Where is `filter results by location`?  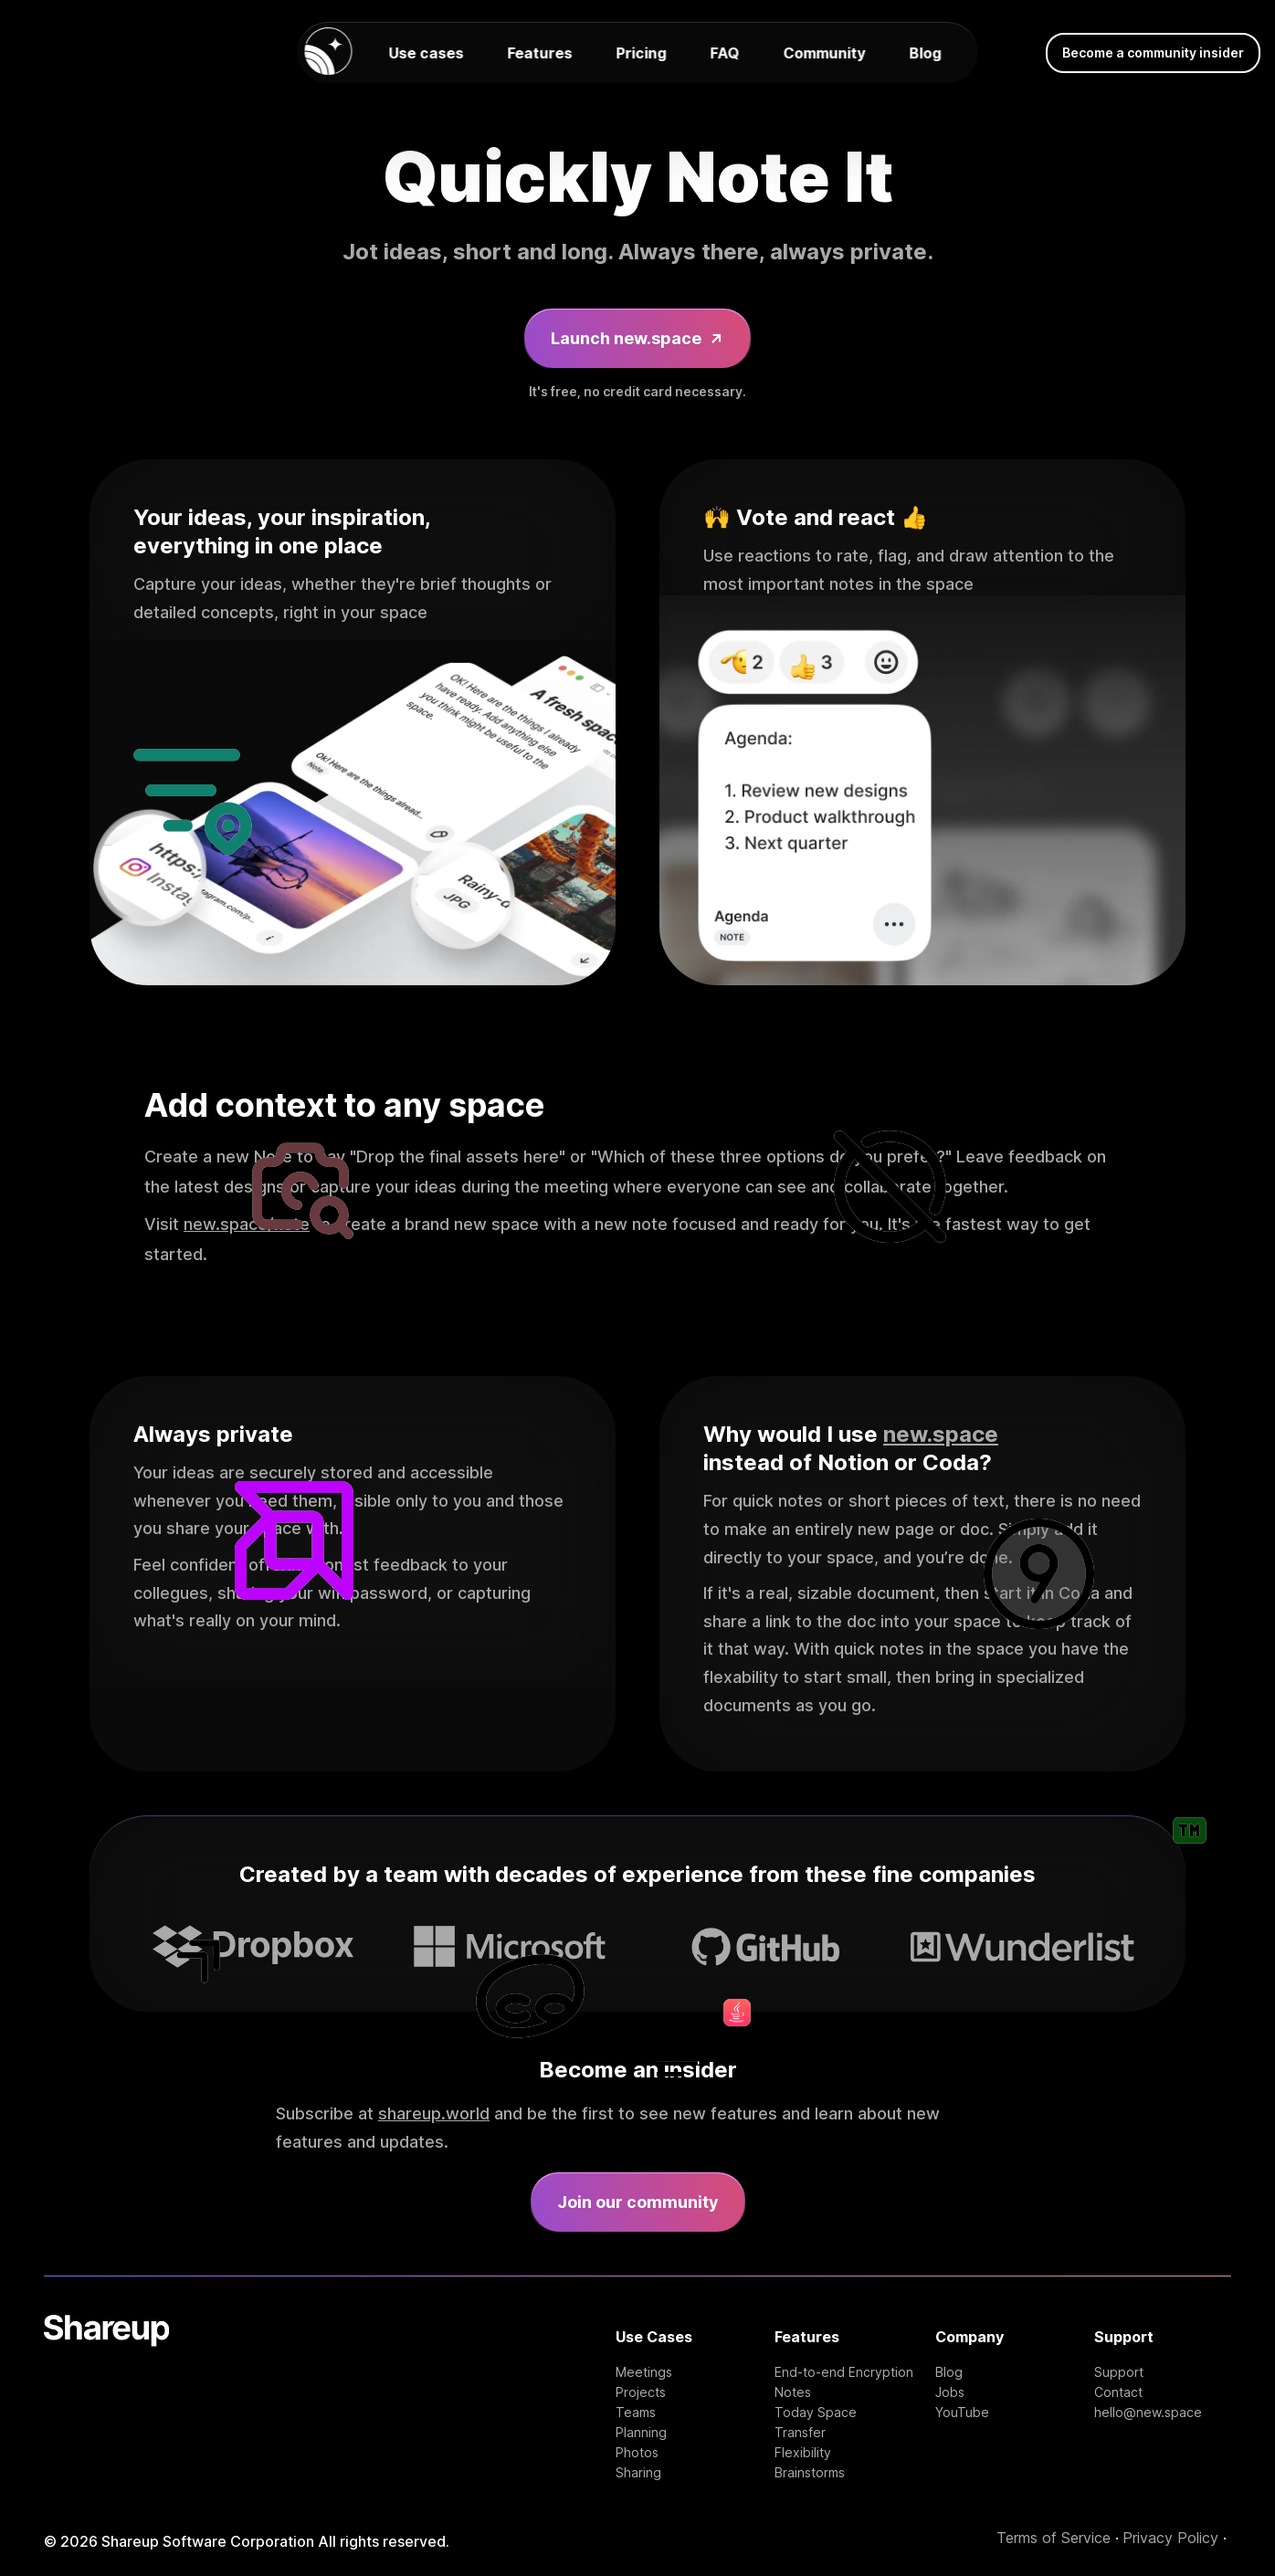 filter results by location is located at coordinates (186, 790).